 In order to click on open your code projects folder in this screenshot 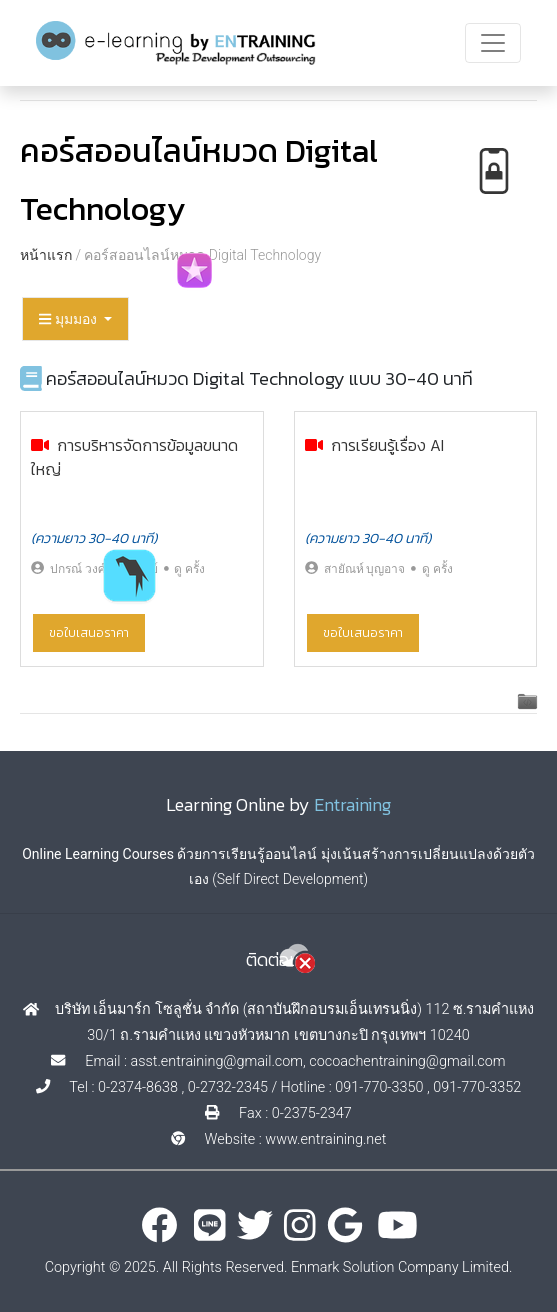, I will do `click(527, 701)`.